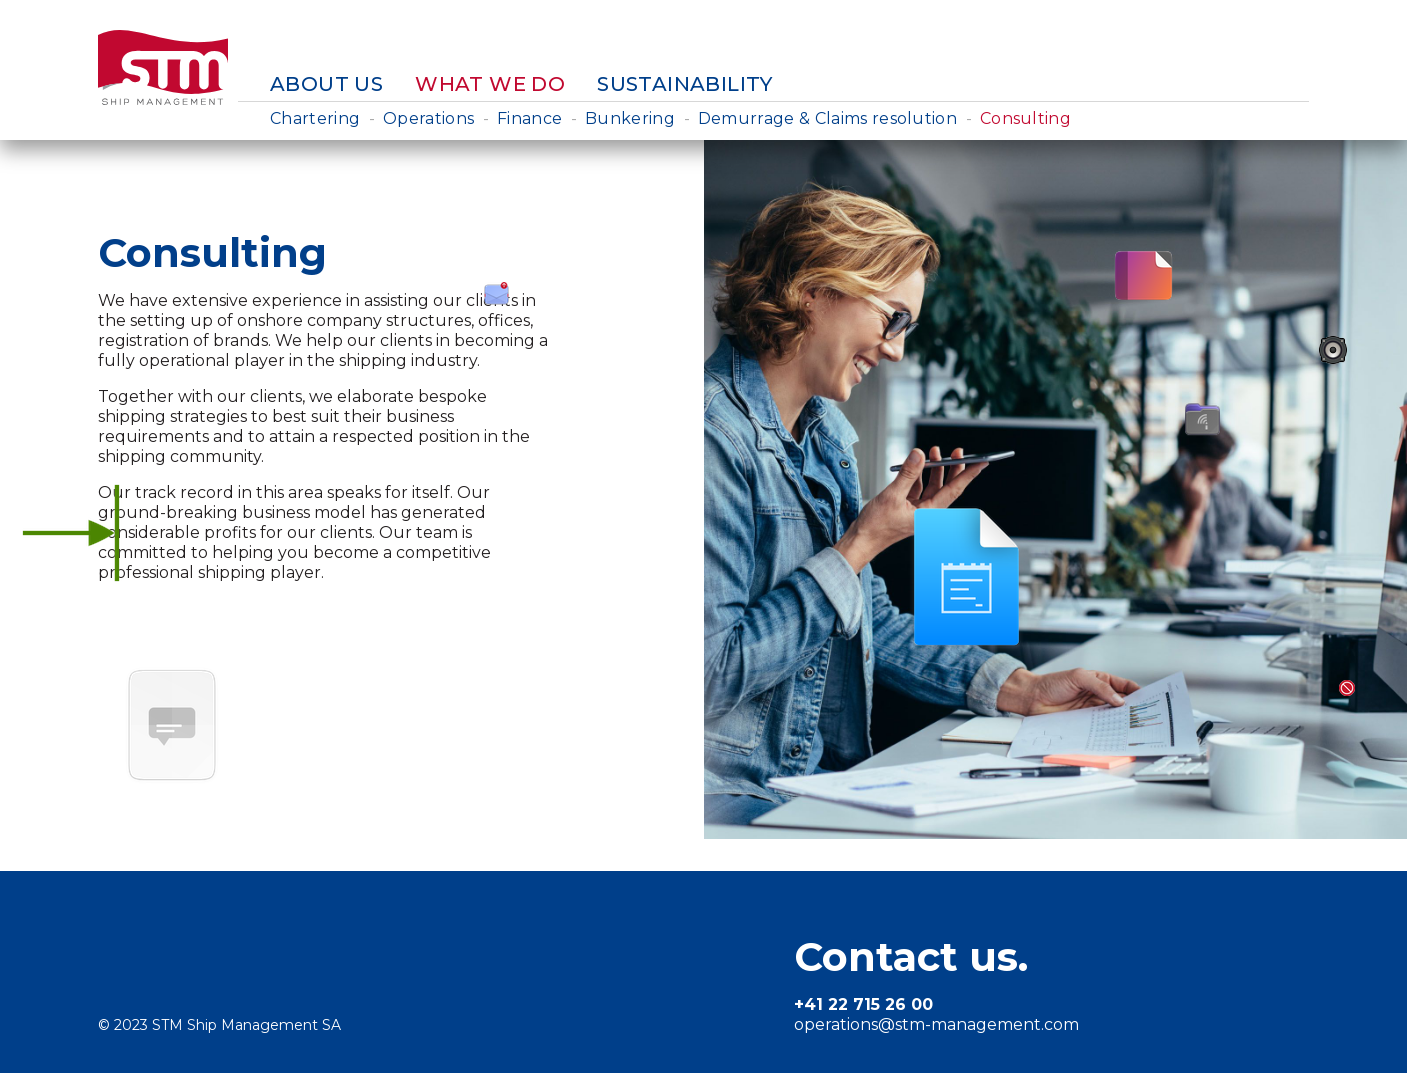 The image size is (1407, 1073). Describe the element at coordinates (1143, 273) in the screenshot. I see `change desktop wallpaper settings` at that location.